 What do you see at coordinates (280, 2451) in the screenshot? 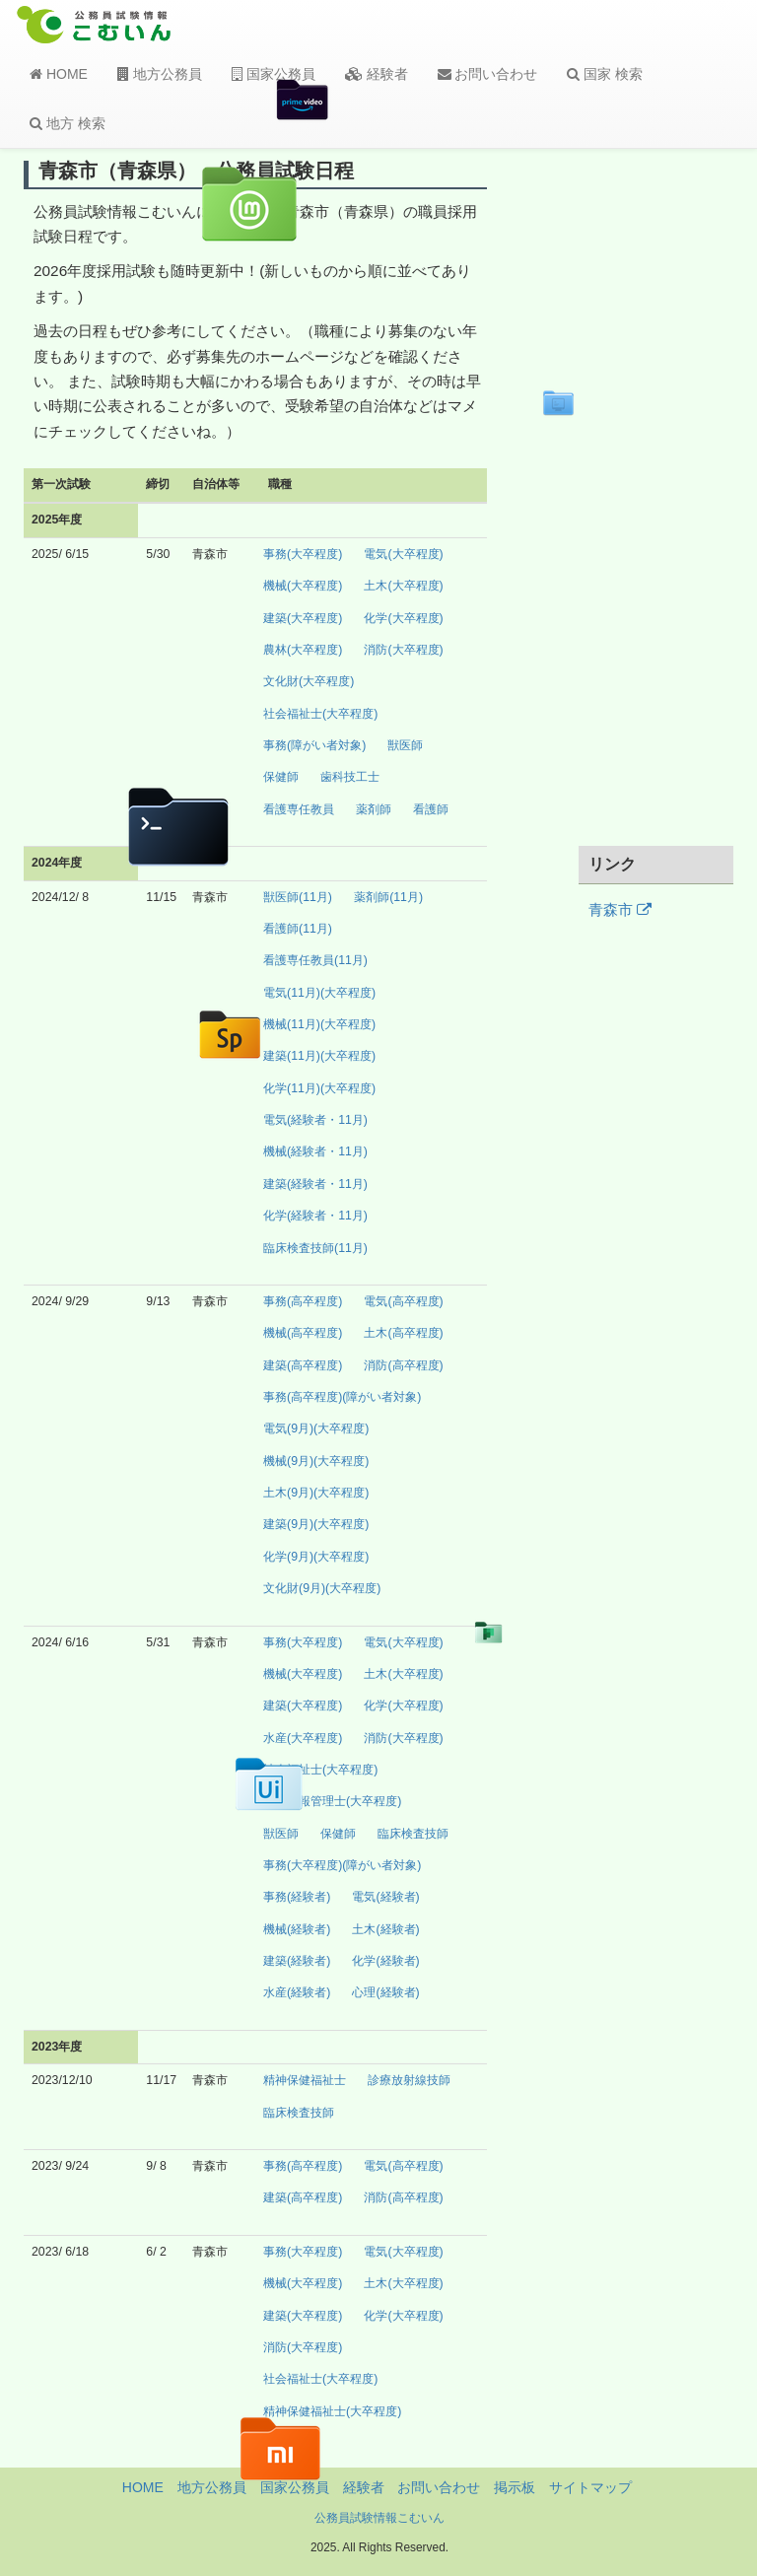
I see `open xiaomi-related files folder` at bounding box center [280, 2451].